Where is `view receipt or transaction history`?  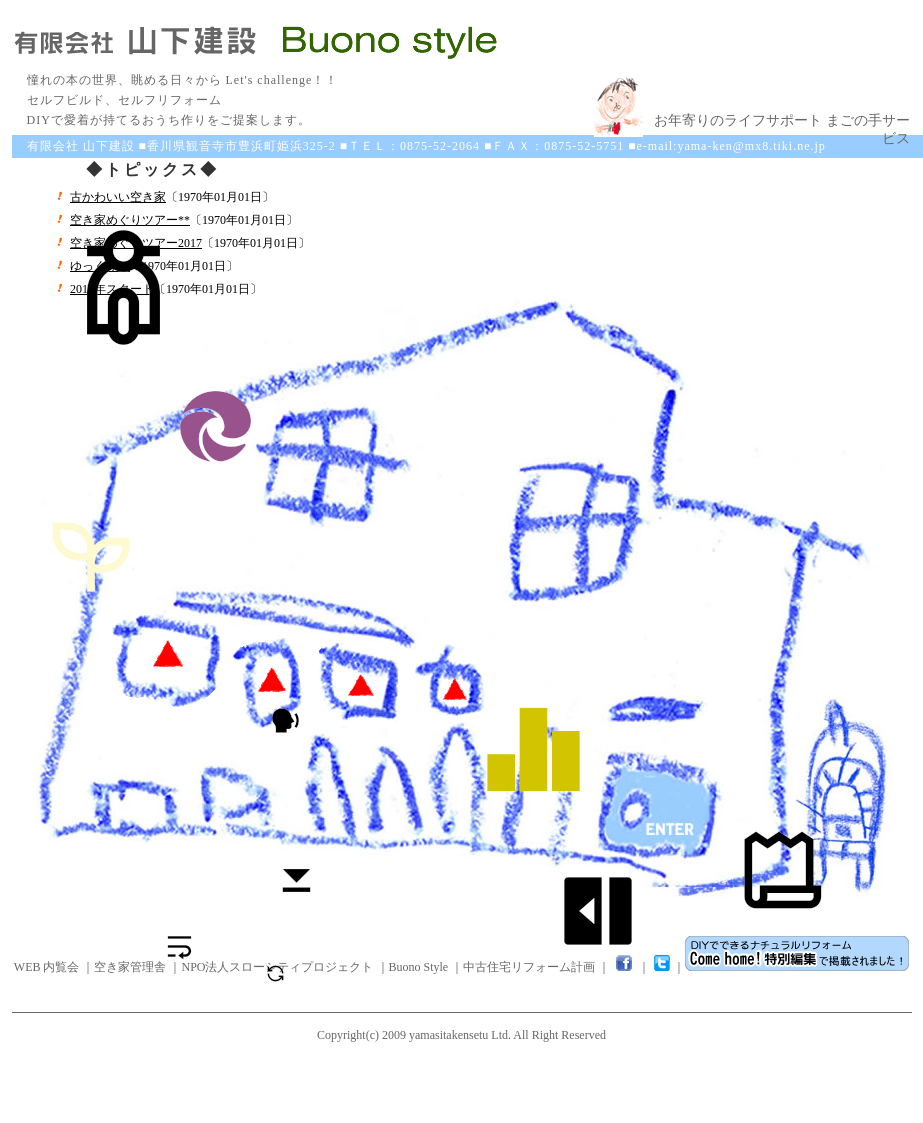
view receipt or transaction history is located at coordinates (779, 870).